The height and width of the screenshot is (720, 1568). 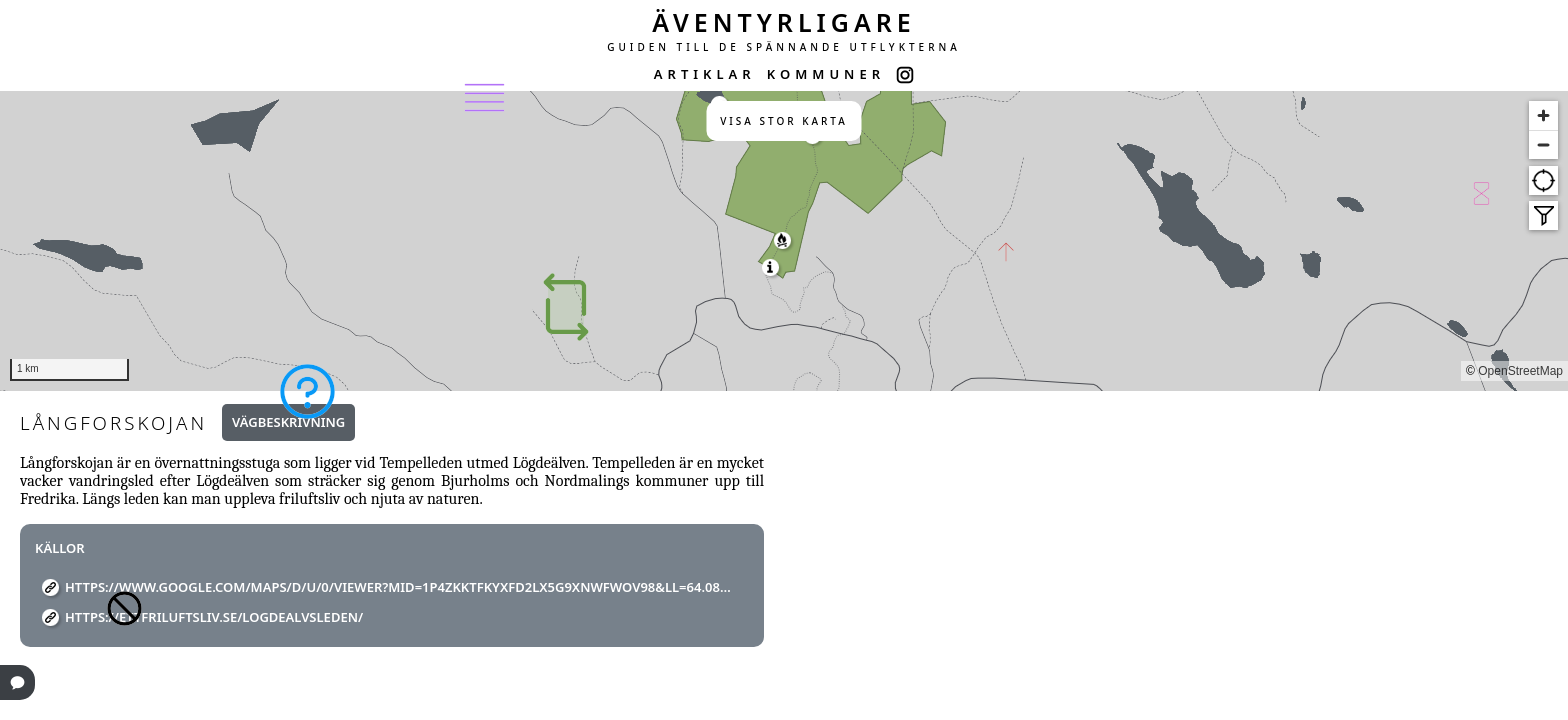 I want to click on indicates blocked or prohibited action, so click(x=124, y=608).